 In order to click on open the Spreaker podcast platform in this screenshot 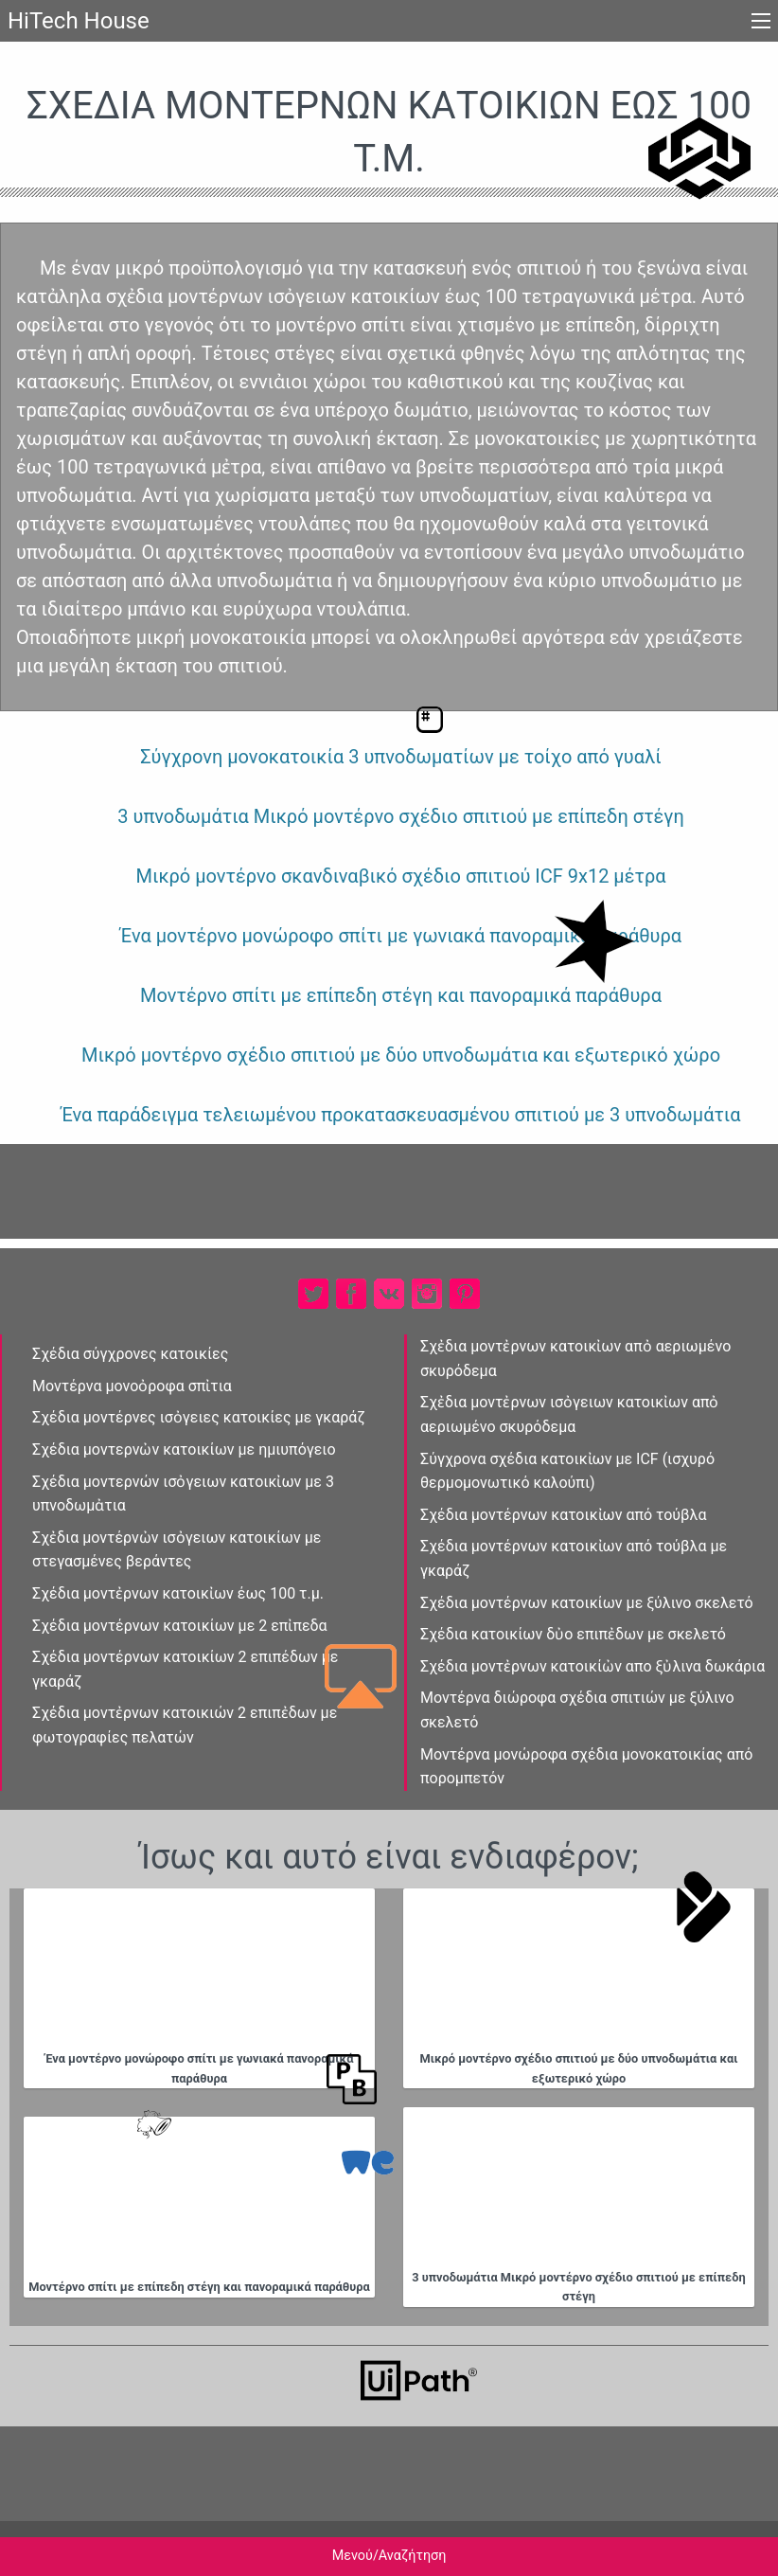, I will do `click(594, 941)`.